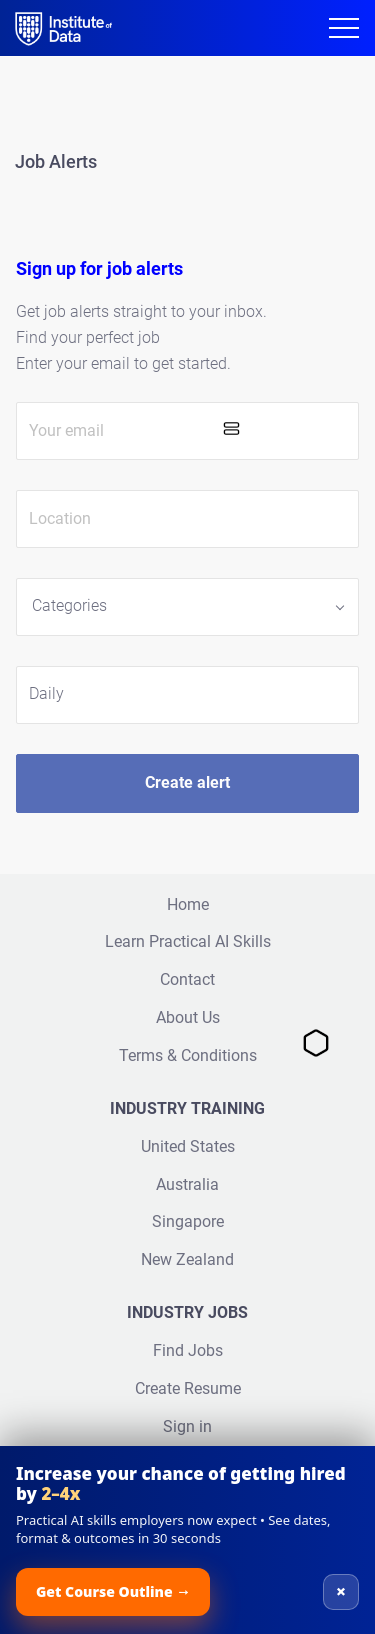 Image resolution: width=375 pixels, height=1634 pixels. Describe the element at coordinates (316, 1043) in the screenshot. I see `indicates a hexagonal shape or geometric element` at that location.